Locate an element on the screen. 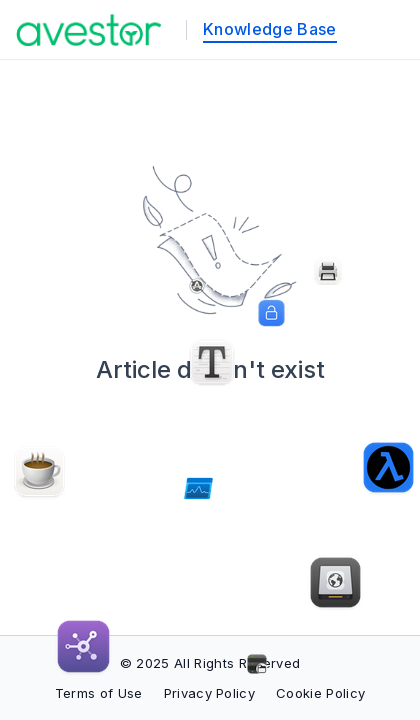 The height and width of the screenshot is (720, 420). configure ftp server settings is located at coordinates (257, 664).